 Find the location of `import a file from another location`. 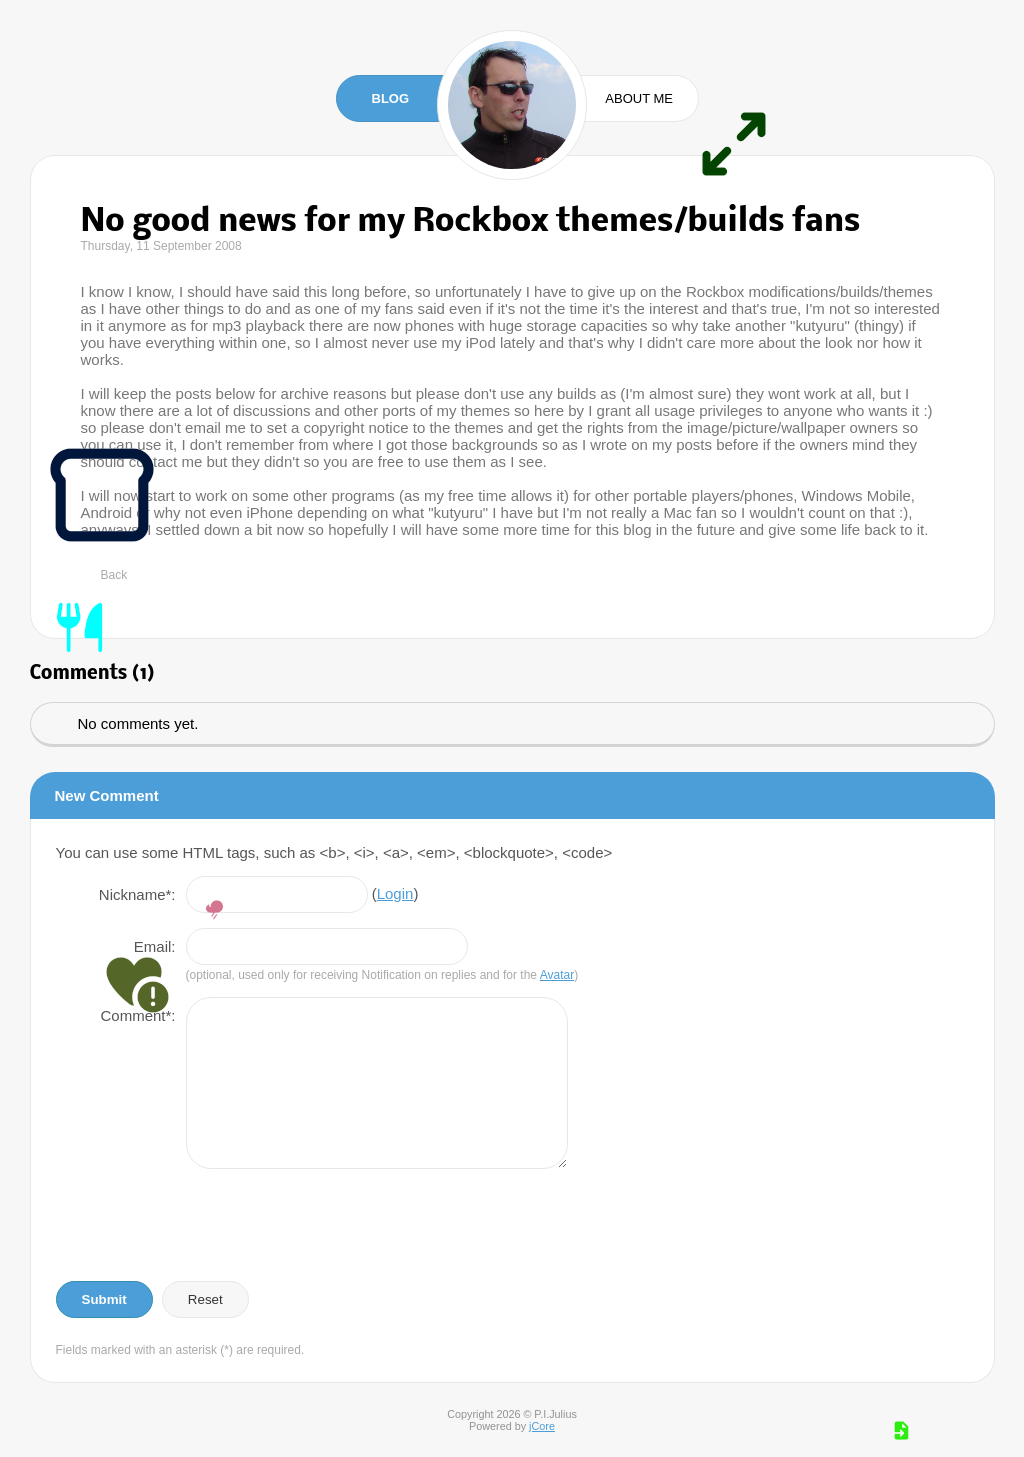

import a file from another location is located at coordinates (901, 1430).